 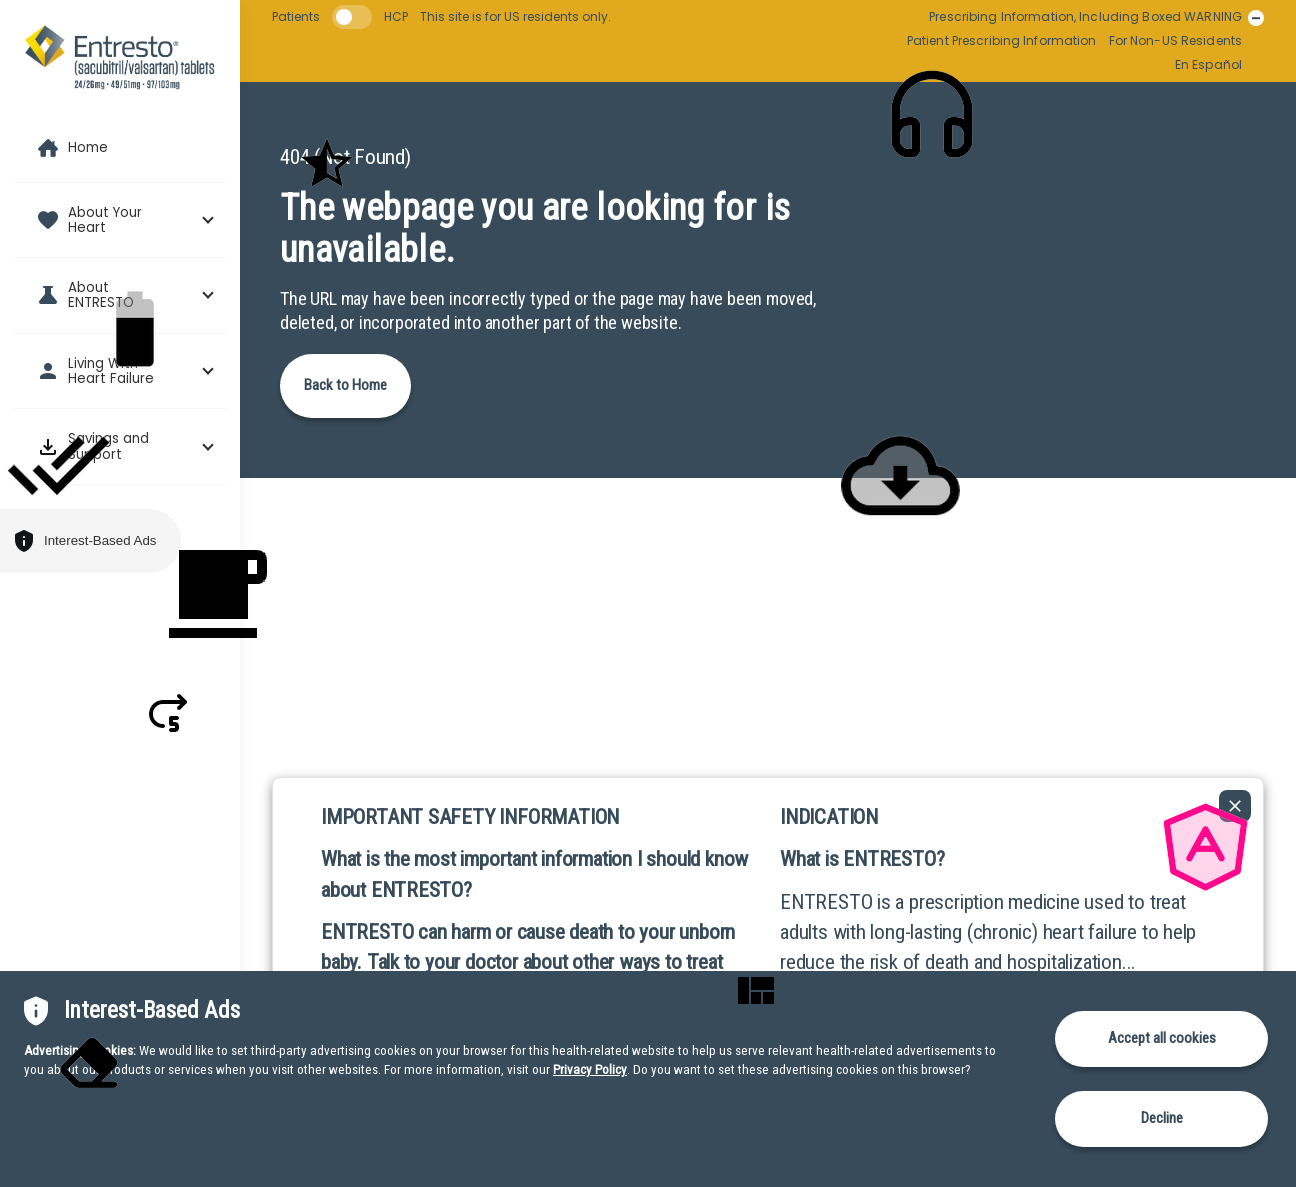 I want to click on Angular framework logo, so click(x=1205, y=845).